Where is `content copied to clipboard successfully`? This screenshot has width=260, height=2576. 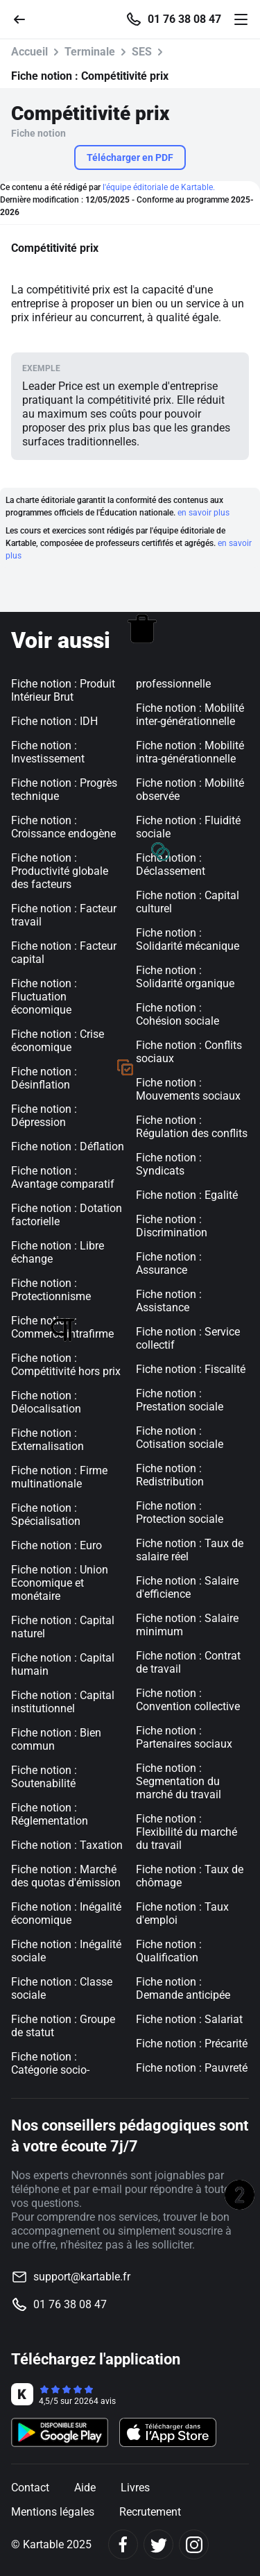 content copied to clipboard successfully is located at coordinates (125, 1067).